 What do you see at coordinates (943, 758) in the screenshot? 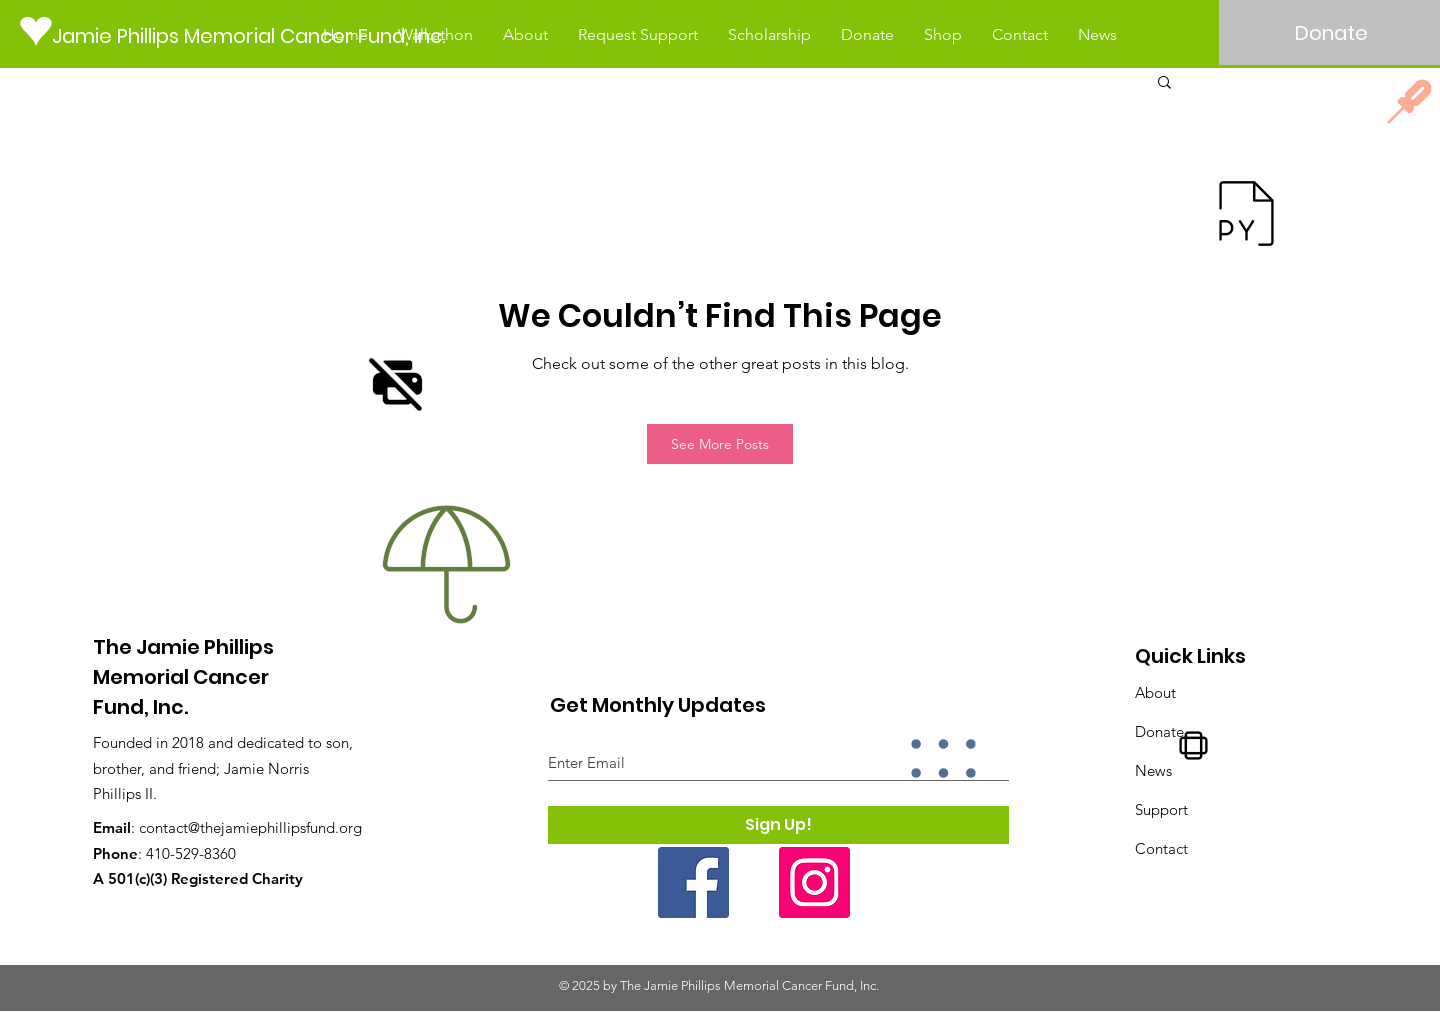
I see `drag to reorder or rearrange items` at bounding box center [943, 758].